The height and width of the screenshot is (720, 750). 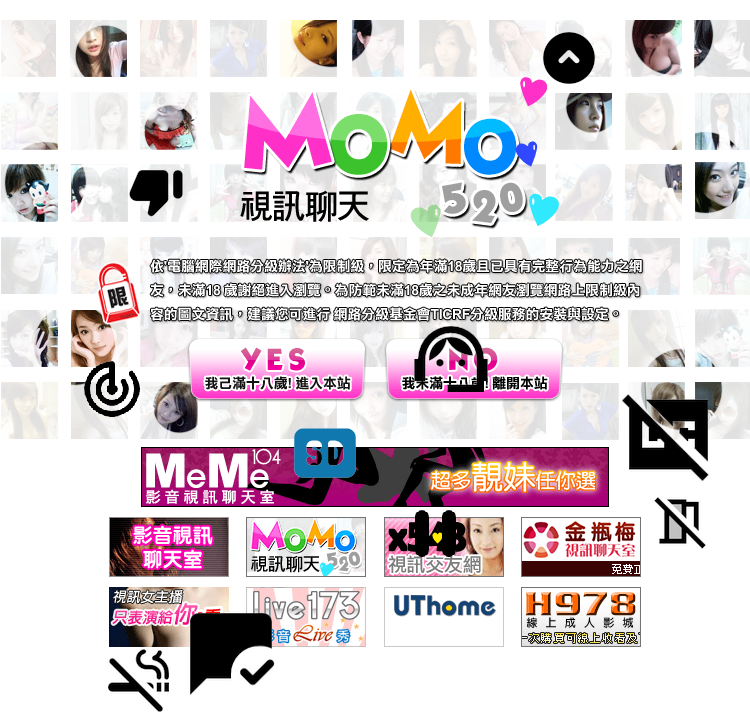 What do you see at coordinates (156, 191) in the screenshot?
I see `dislike or downvote content` at bounding box center [156, 191].